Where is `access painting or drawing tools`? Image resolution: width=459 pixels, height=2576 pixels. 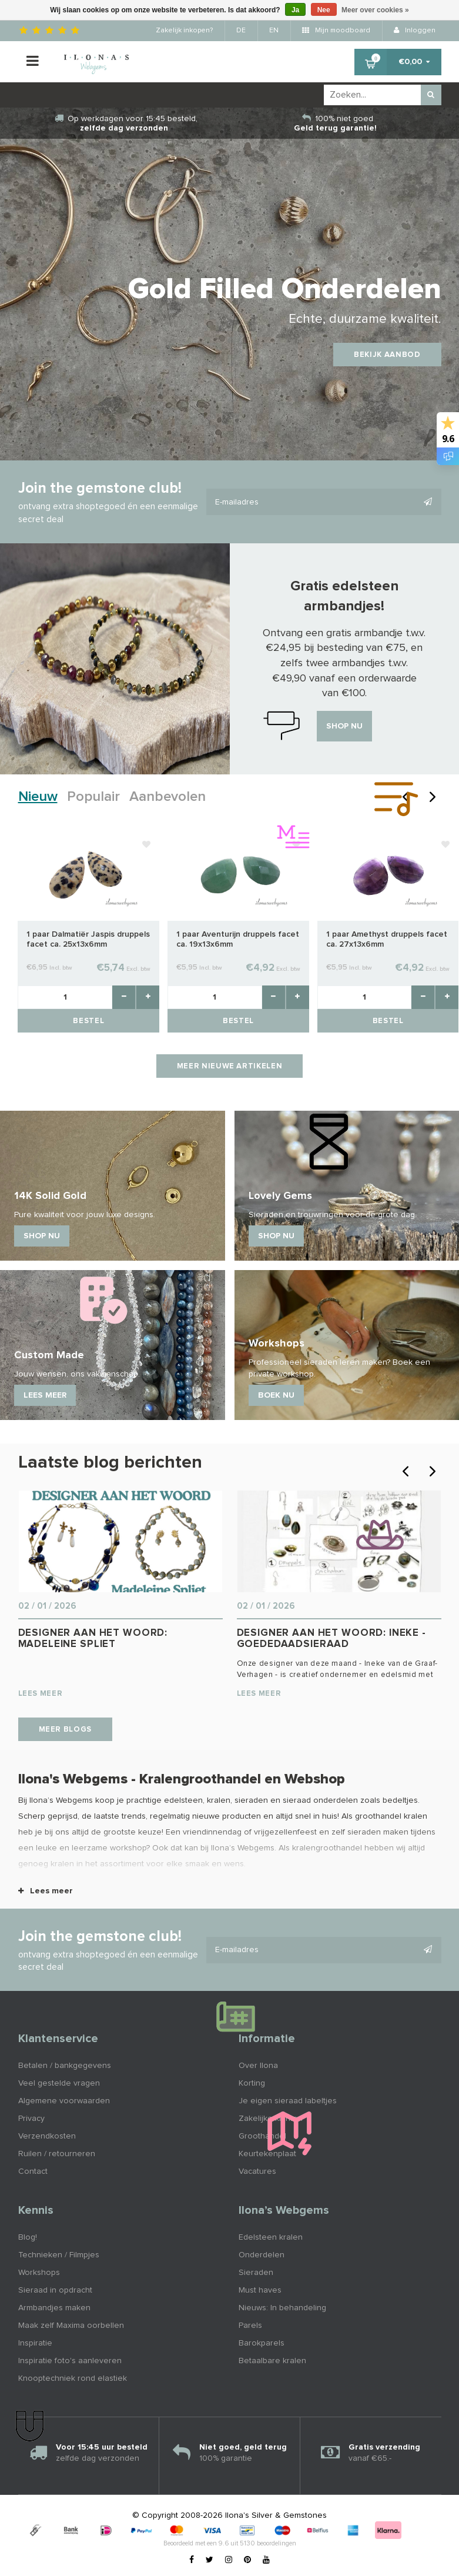 access painting or drawing tools is located at coordinates (282, 723).